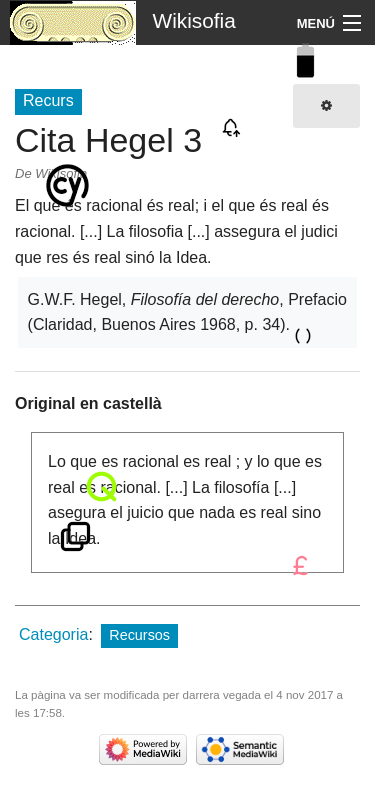 The height and width of the screenshot is (789, 375). I want to click on cypress testing framework logo, so click(67, 185).